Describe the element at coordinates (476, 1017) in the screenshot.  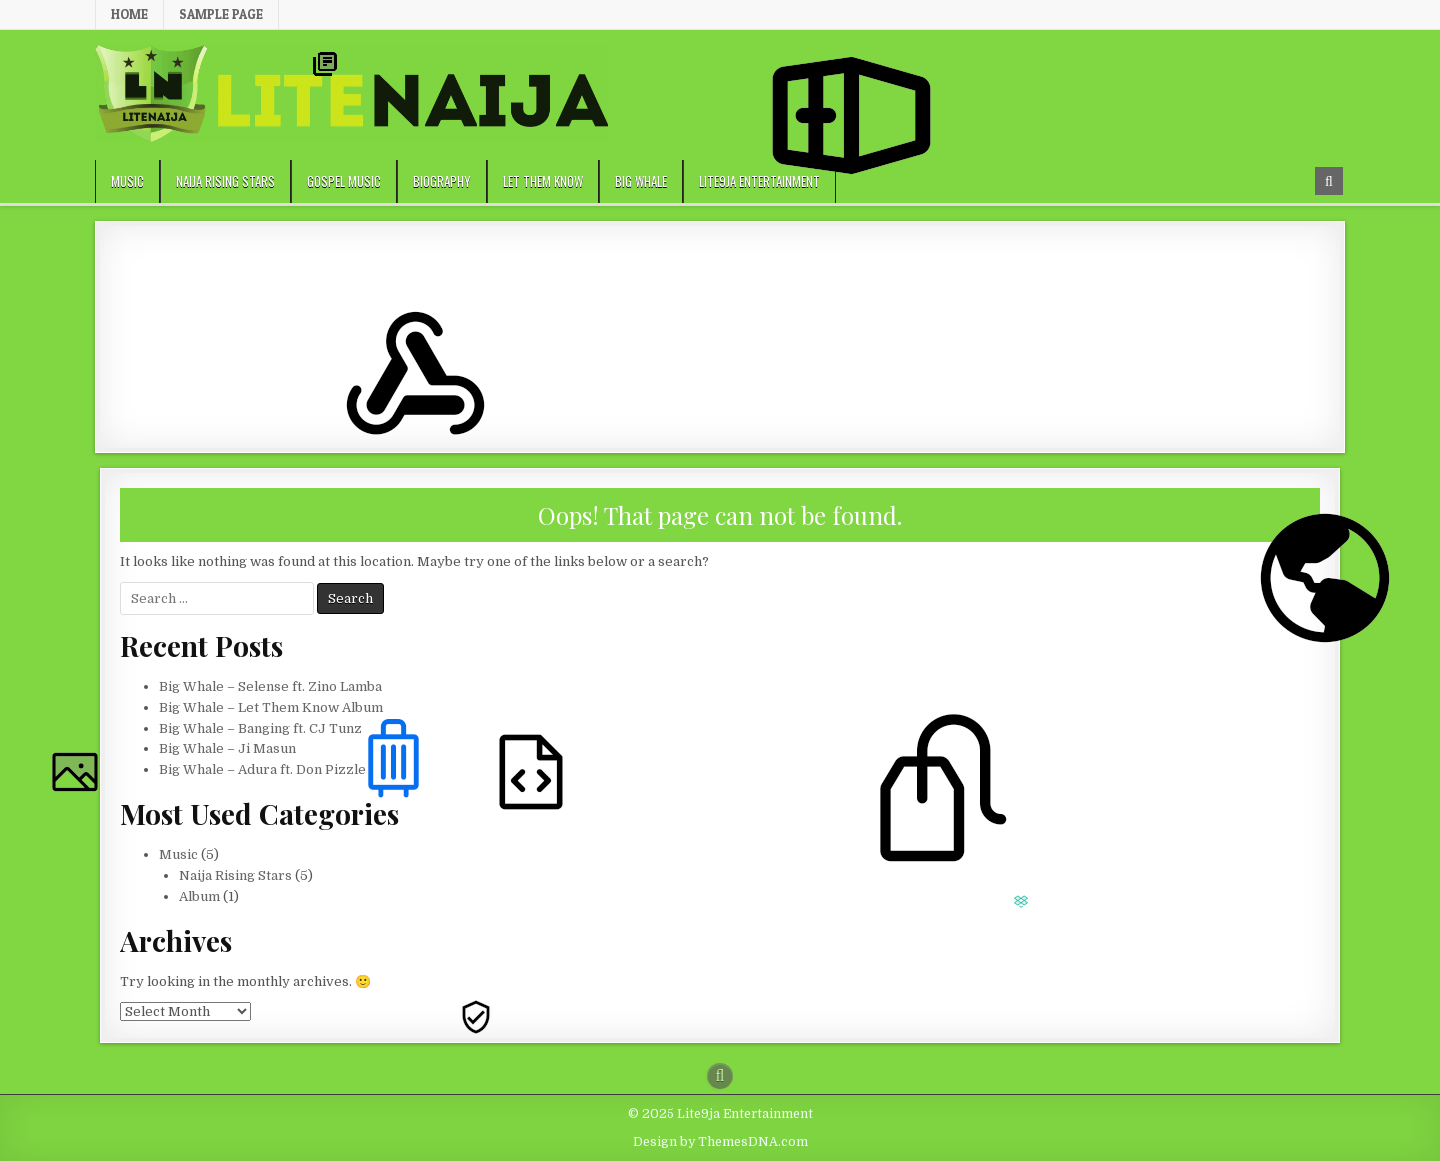
I see `indicates a verified or trusted user account` at that location.